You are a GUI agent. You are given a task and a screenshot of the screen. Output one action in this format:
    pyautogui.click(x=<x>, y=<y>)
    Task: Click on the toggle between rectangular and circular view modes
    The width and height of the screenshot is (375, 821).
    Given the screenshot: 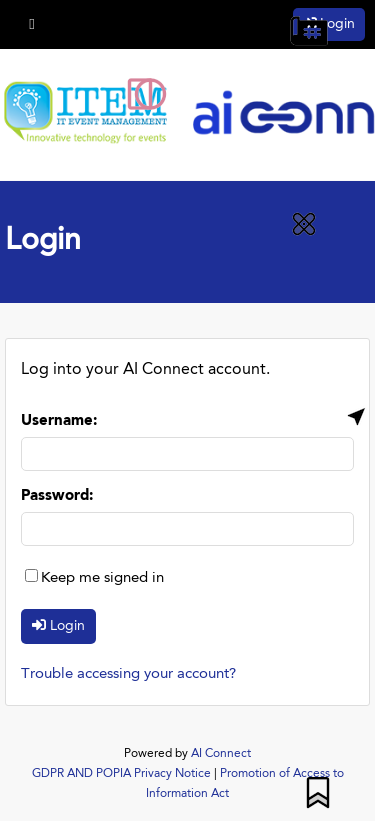 What is the action you would take?
    pyautogui.click(x=147, y=94)
    